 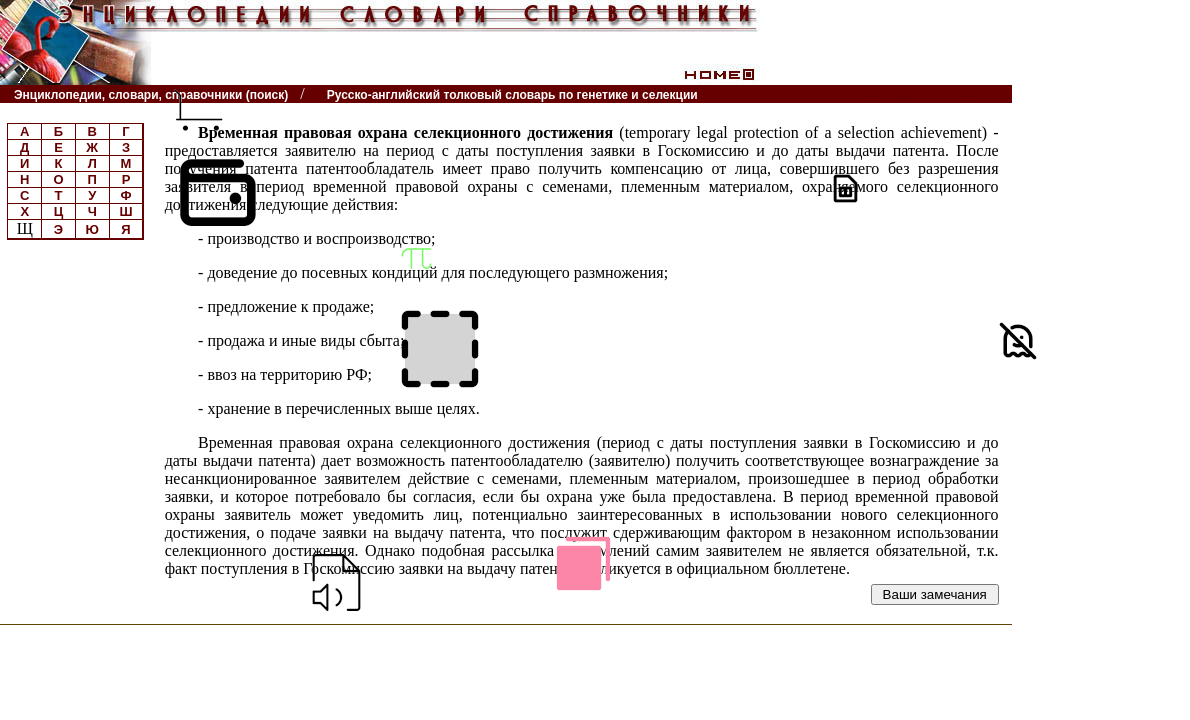 I want to click on disable ghost mode or incognito browsing, so click(x=1018, y=341).